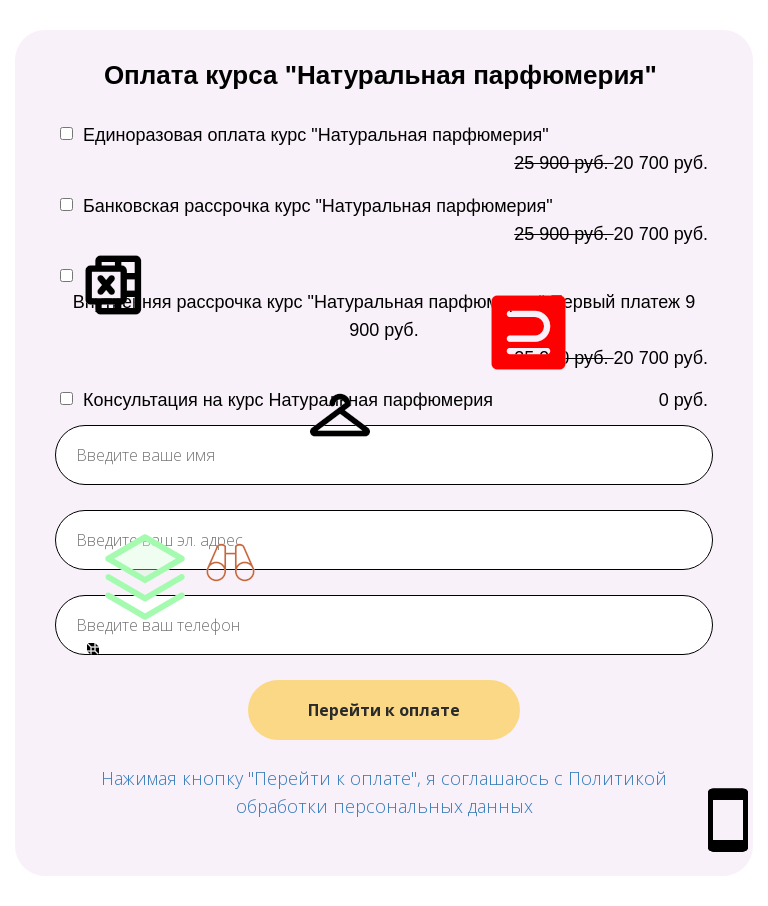 This screenshot has height=906, width=768. Describe the element at coordinates (728, 820) in the screenshot. I see `set mobile device as primary` at that location.